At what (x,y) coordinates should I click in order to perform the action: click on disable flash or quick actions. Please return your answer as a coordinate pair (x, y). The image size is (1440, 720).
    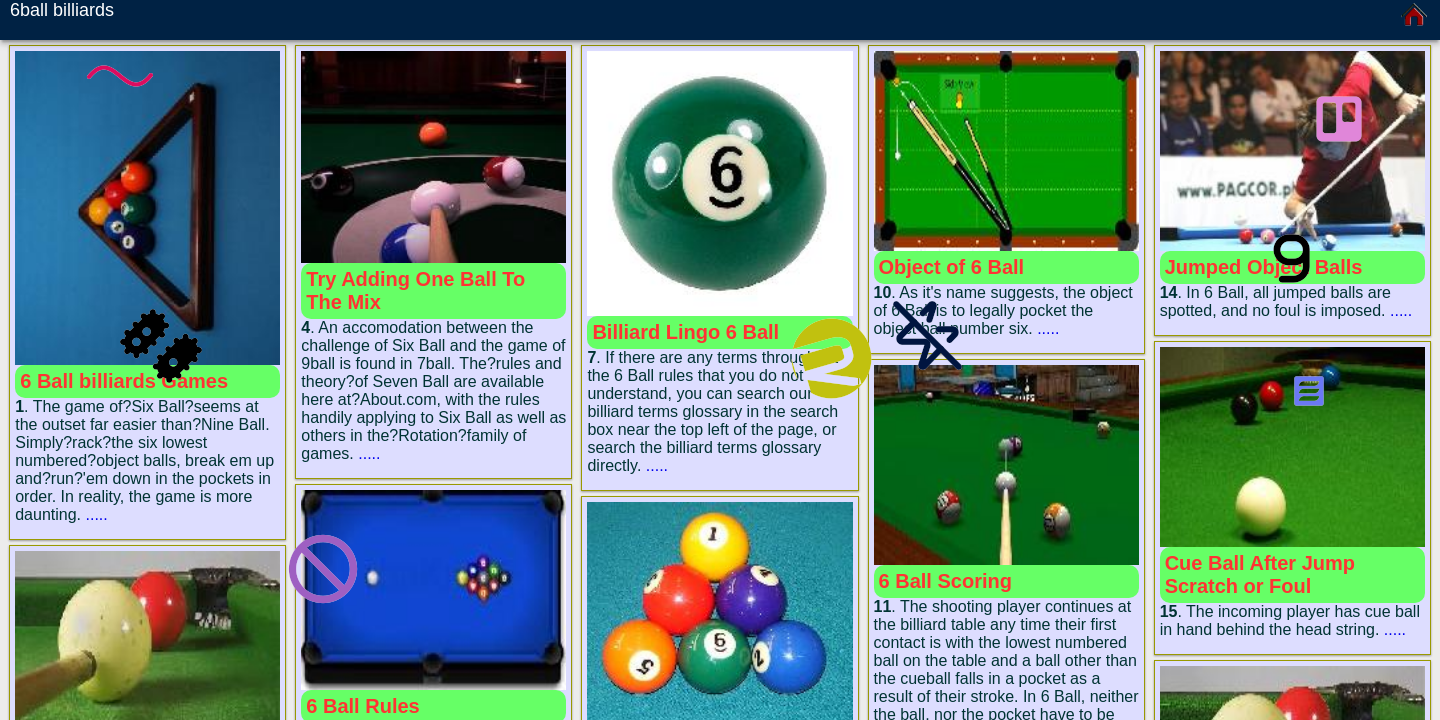
    Looking at the image, I should click on (927, 335).